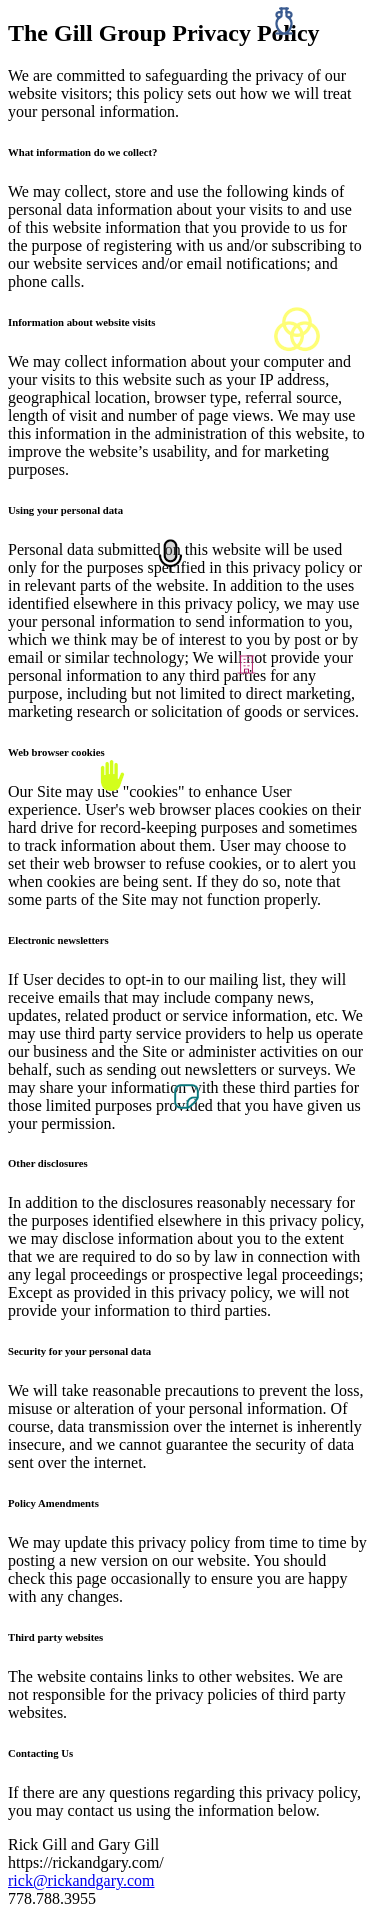 Image resolution: width=375 pixels, height=1924 pixels. I want to click on browse historical or ancient artifacts, so click(284, 21).